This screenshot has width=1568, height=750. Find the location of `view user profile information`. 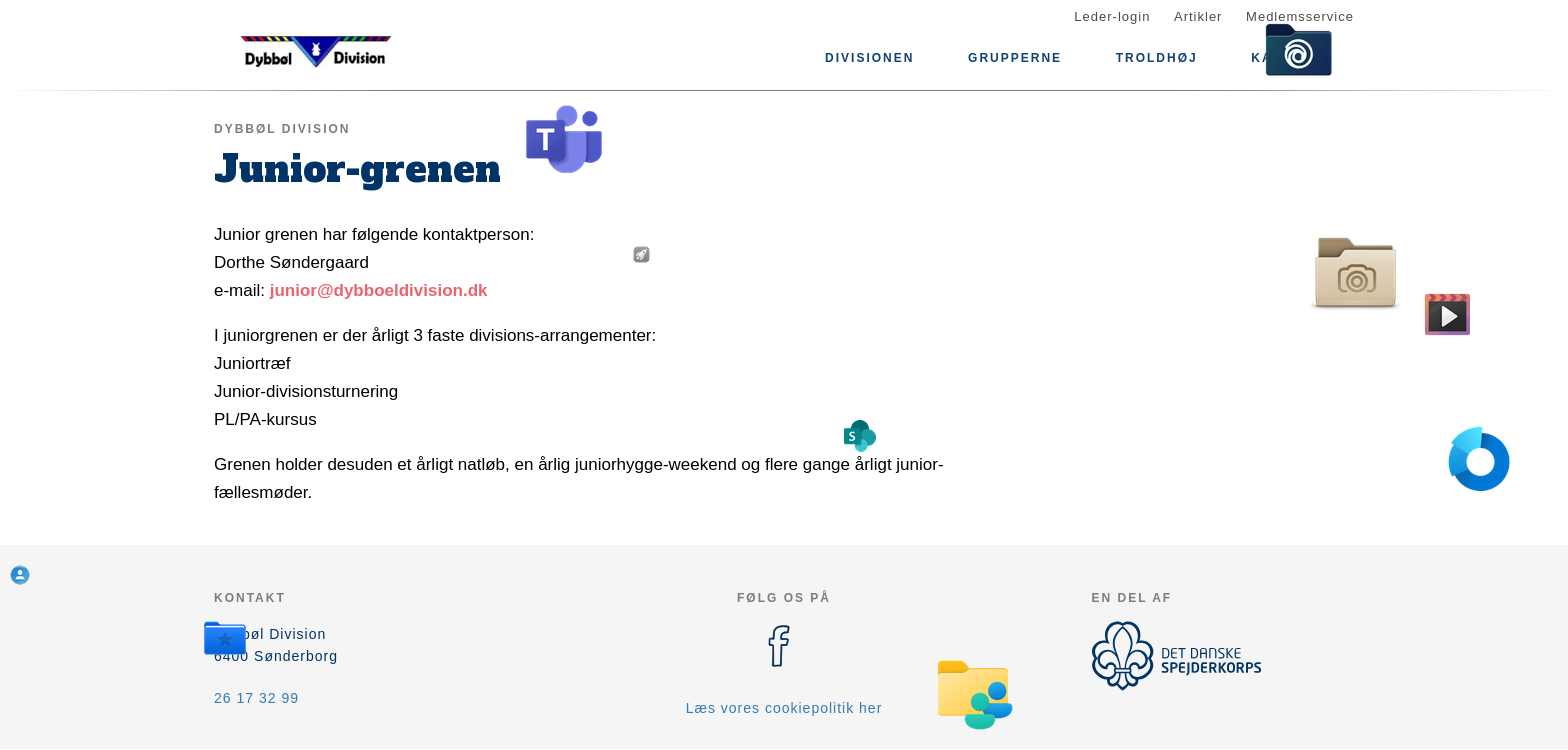

view user profile information is located at coordinates (20, 575).